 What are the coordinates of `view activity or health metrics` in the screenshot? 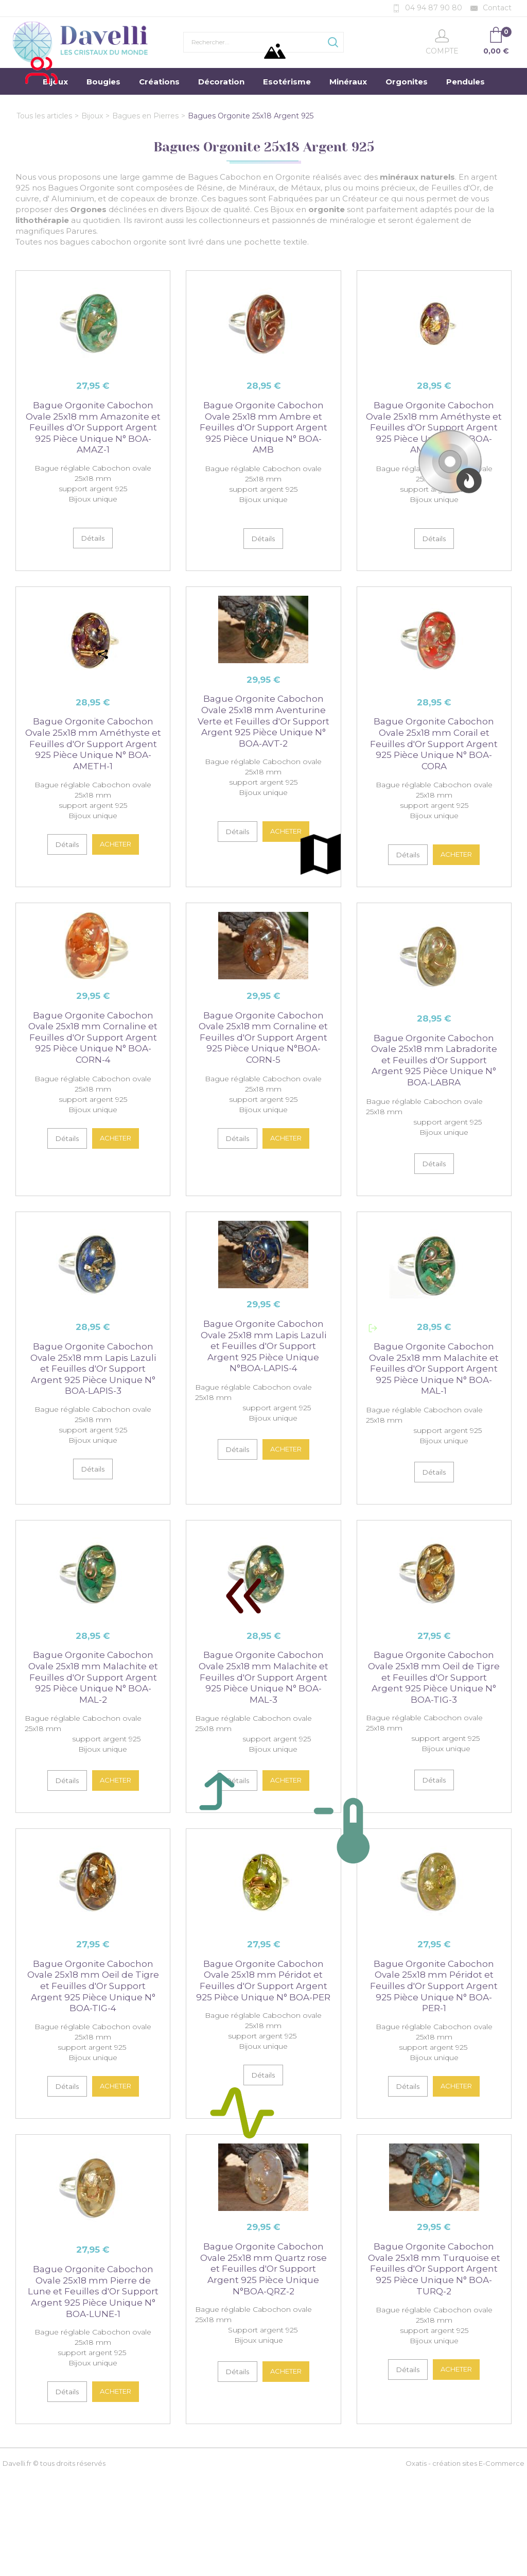 It's located at (242, 2113).